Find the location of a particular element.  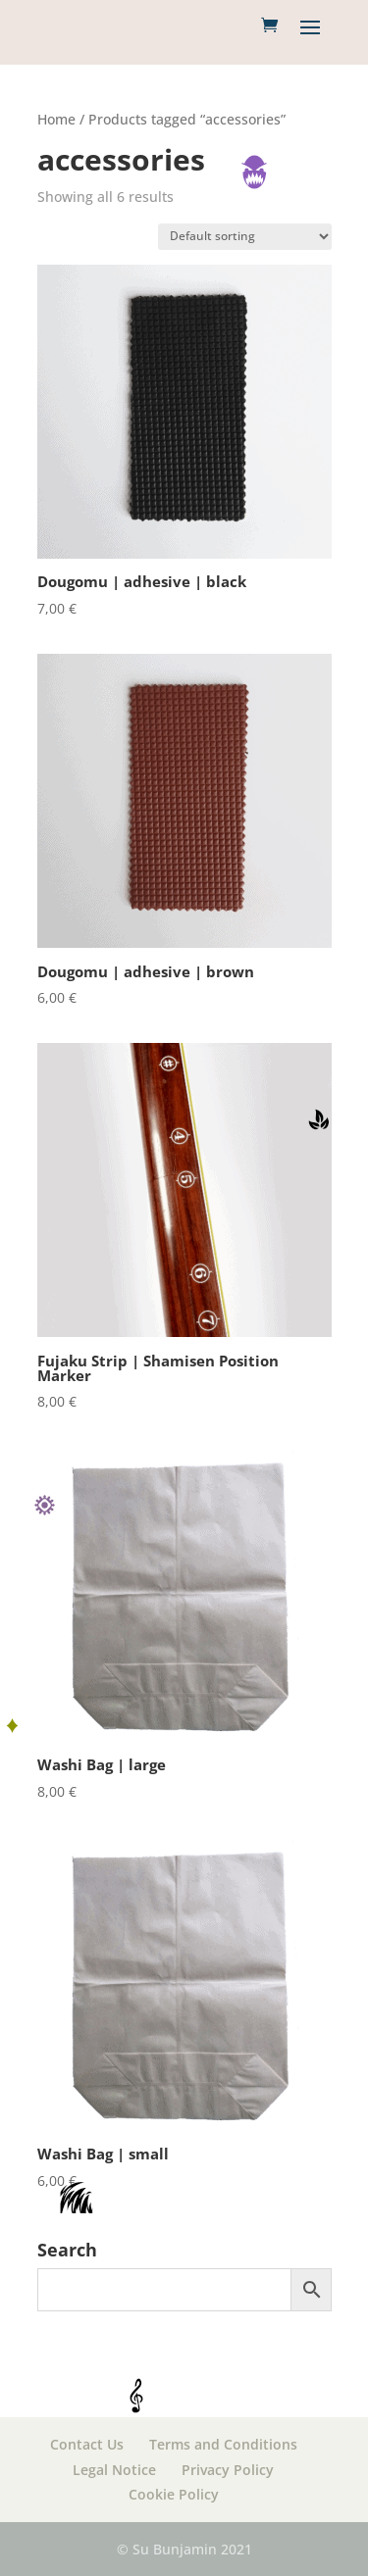

indicates eco-friendly or organic option is located at coordinates (319, 1119).